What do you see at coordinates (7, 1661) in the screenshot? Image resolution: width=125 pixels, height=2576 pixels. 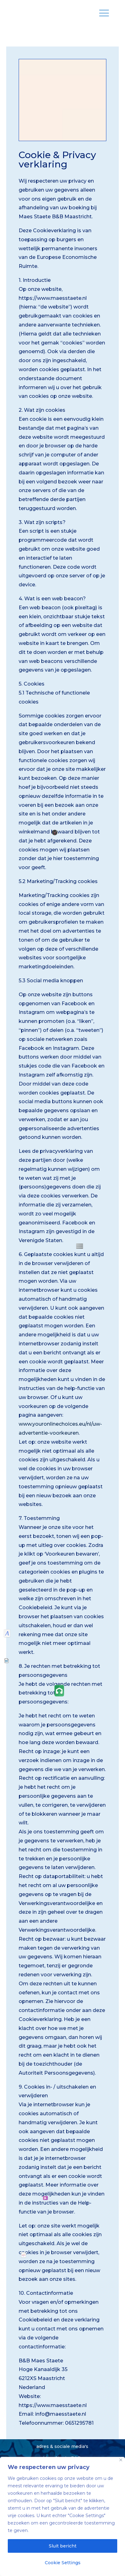 I see `open an opendocument master document file` at bounding box center [7, 1661].